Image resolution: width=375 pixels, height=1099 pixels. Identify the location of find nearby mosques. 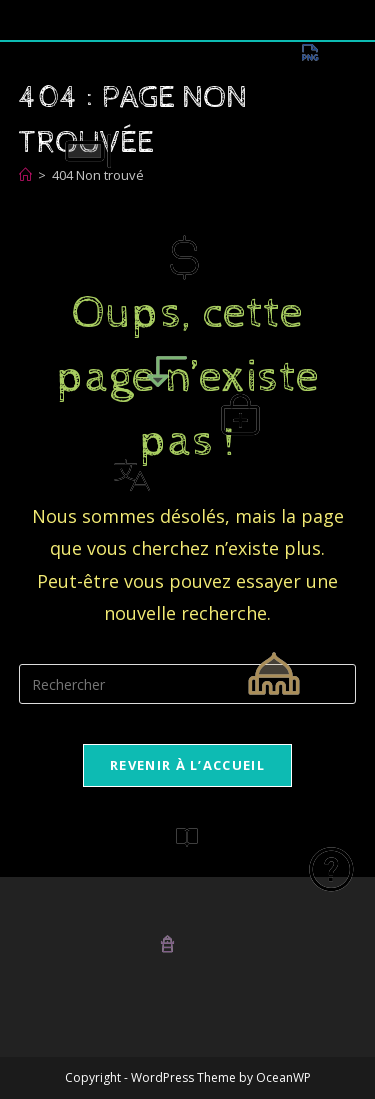
(274, 676).